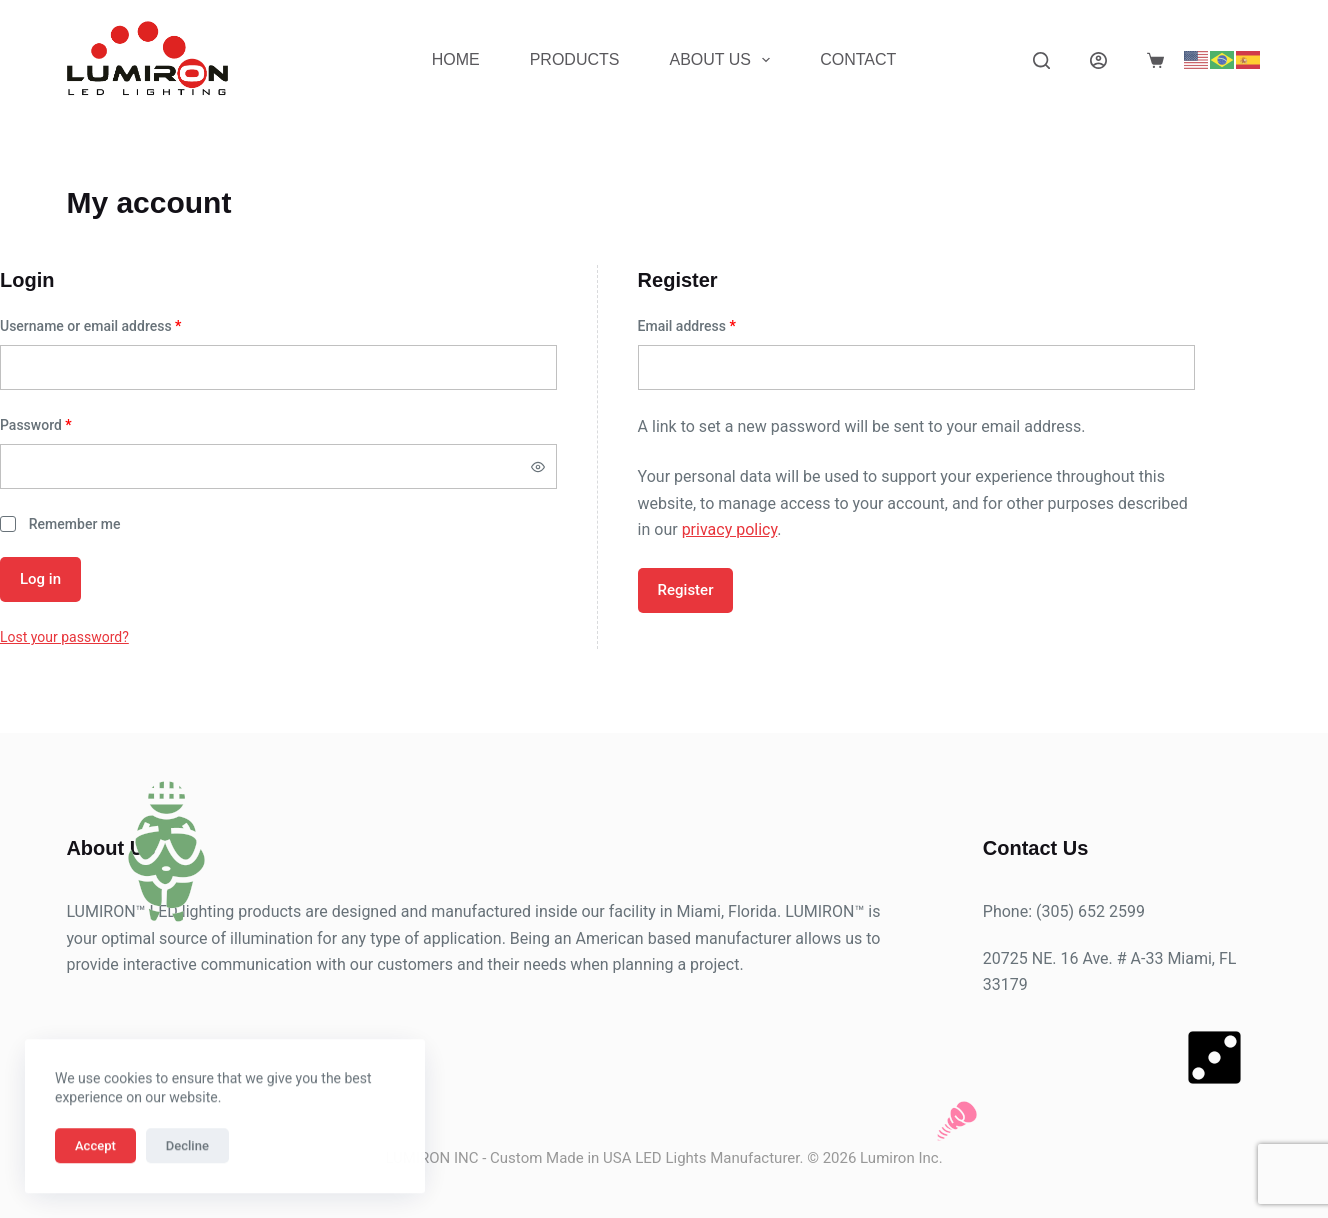 The image size is (1328, 1218). I want to click on roll the dice or randomize, so click(1214, 1057).